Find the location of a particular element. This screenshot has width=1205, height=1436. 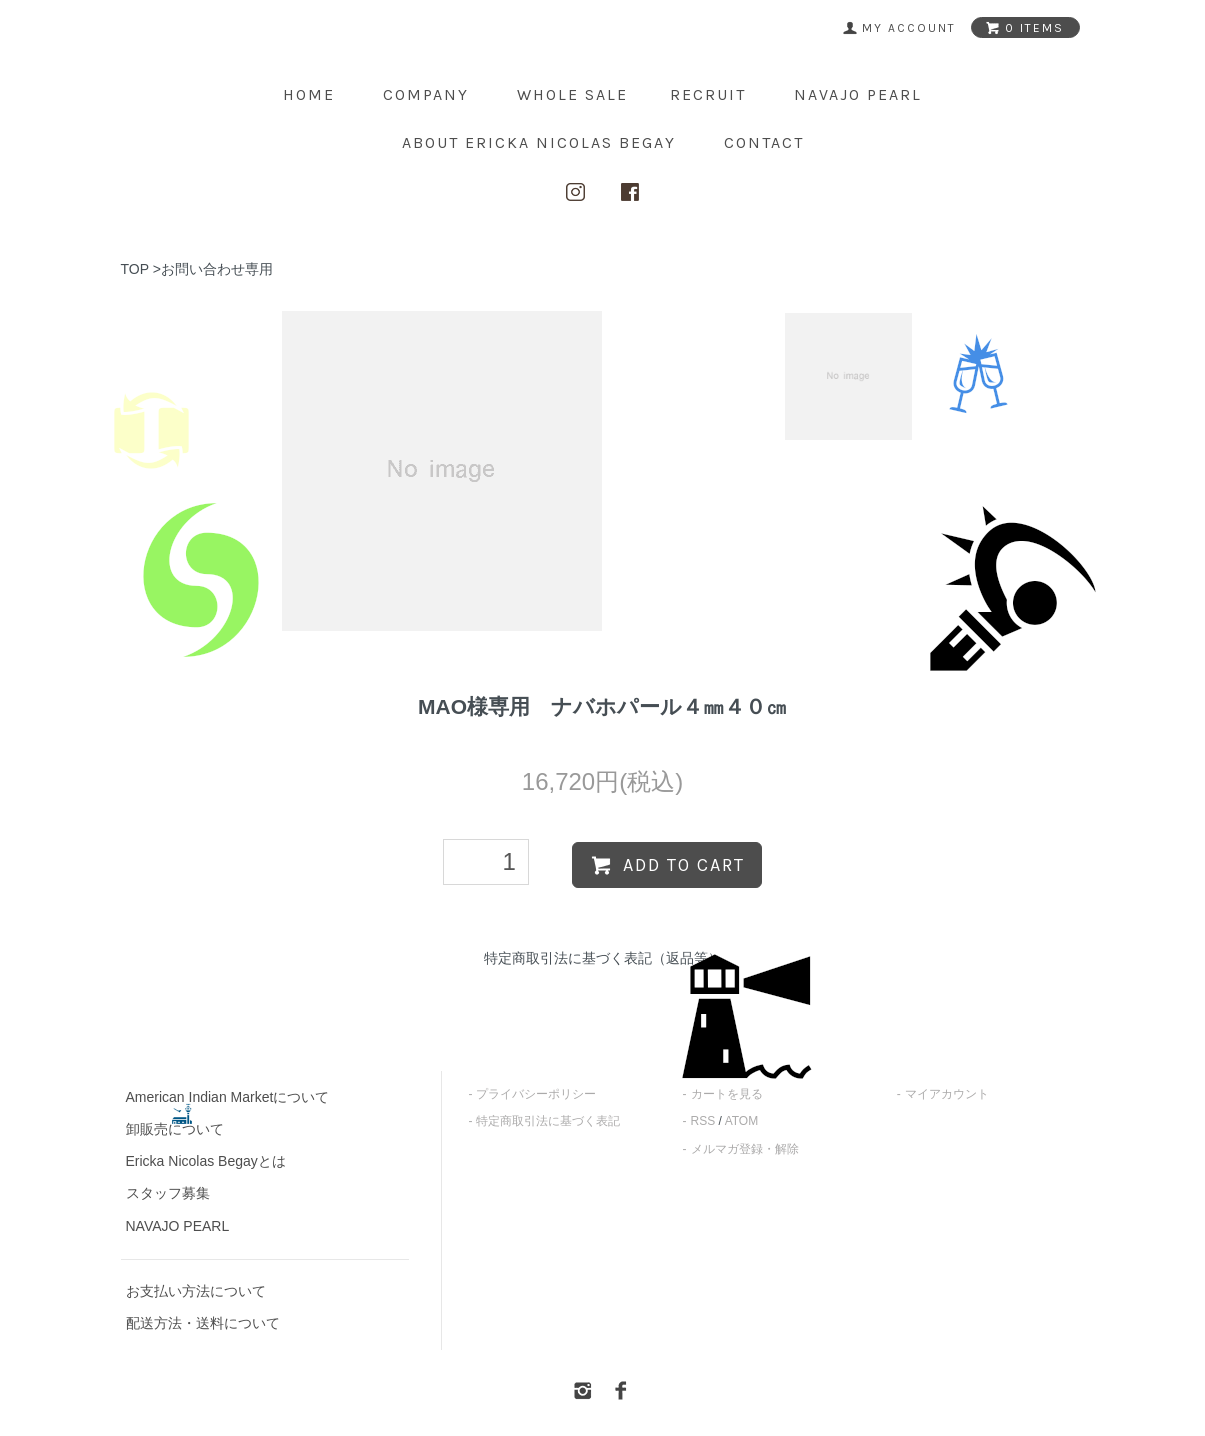

access airport or flight management features is located at coordinates (182, 1114).